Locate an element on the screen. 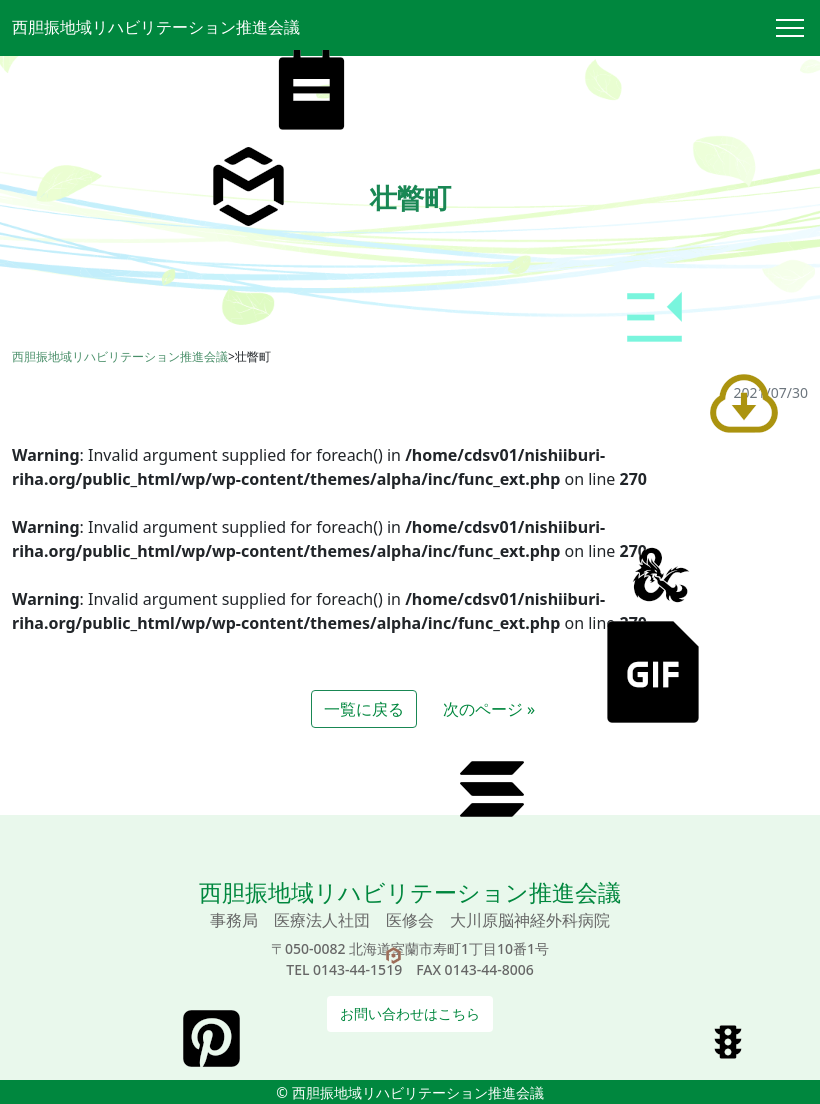  attach a GIF file is located at coordinates (653, 672).